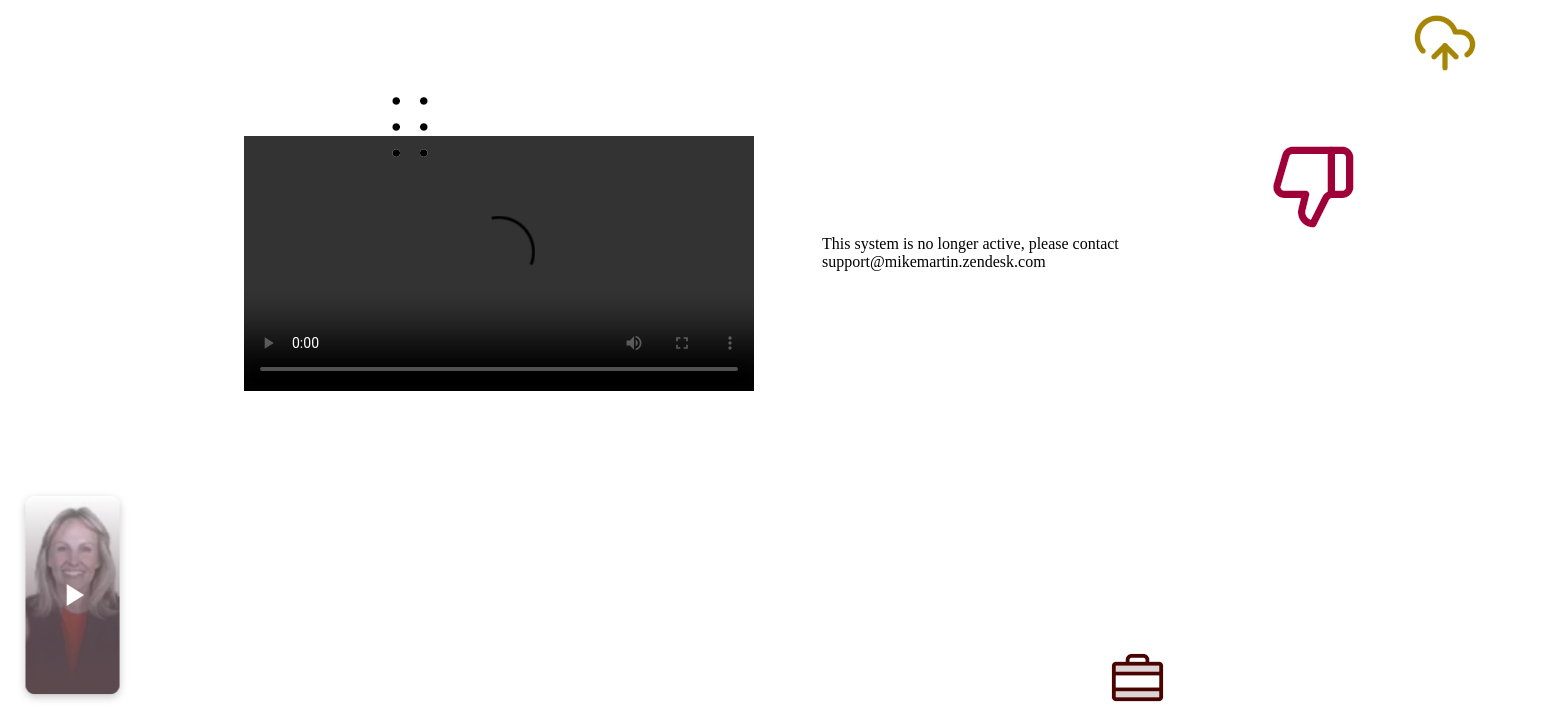  What do you see at coordinates (1313, 187) in the screenshot?
I see `dislike or downvote content` at bounding box center [1313, 187].